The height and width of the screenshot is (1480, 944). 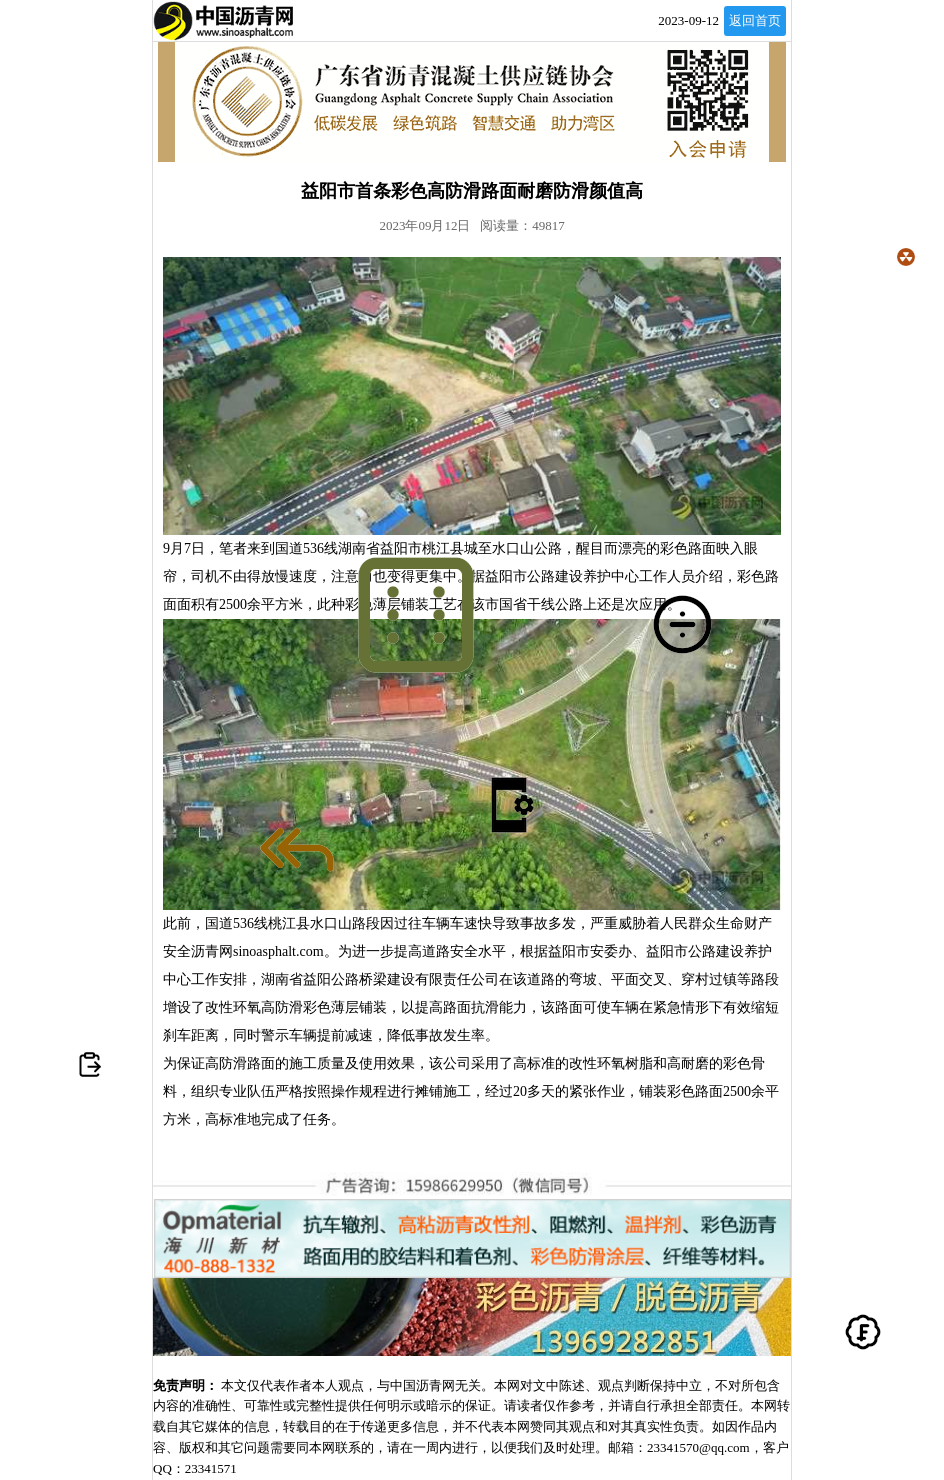 I want to click on indicates swiss franc currency or pricing, so click(x=863, y=1332).